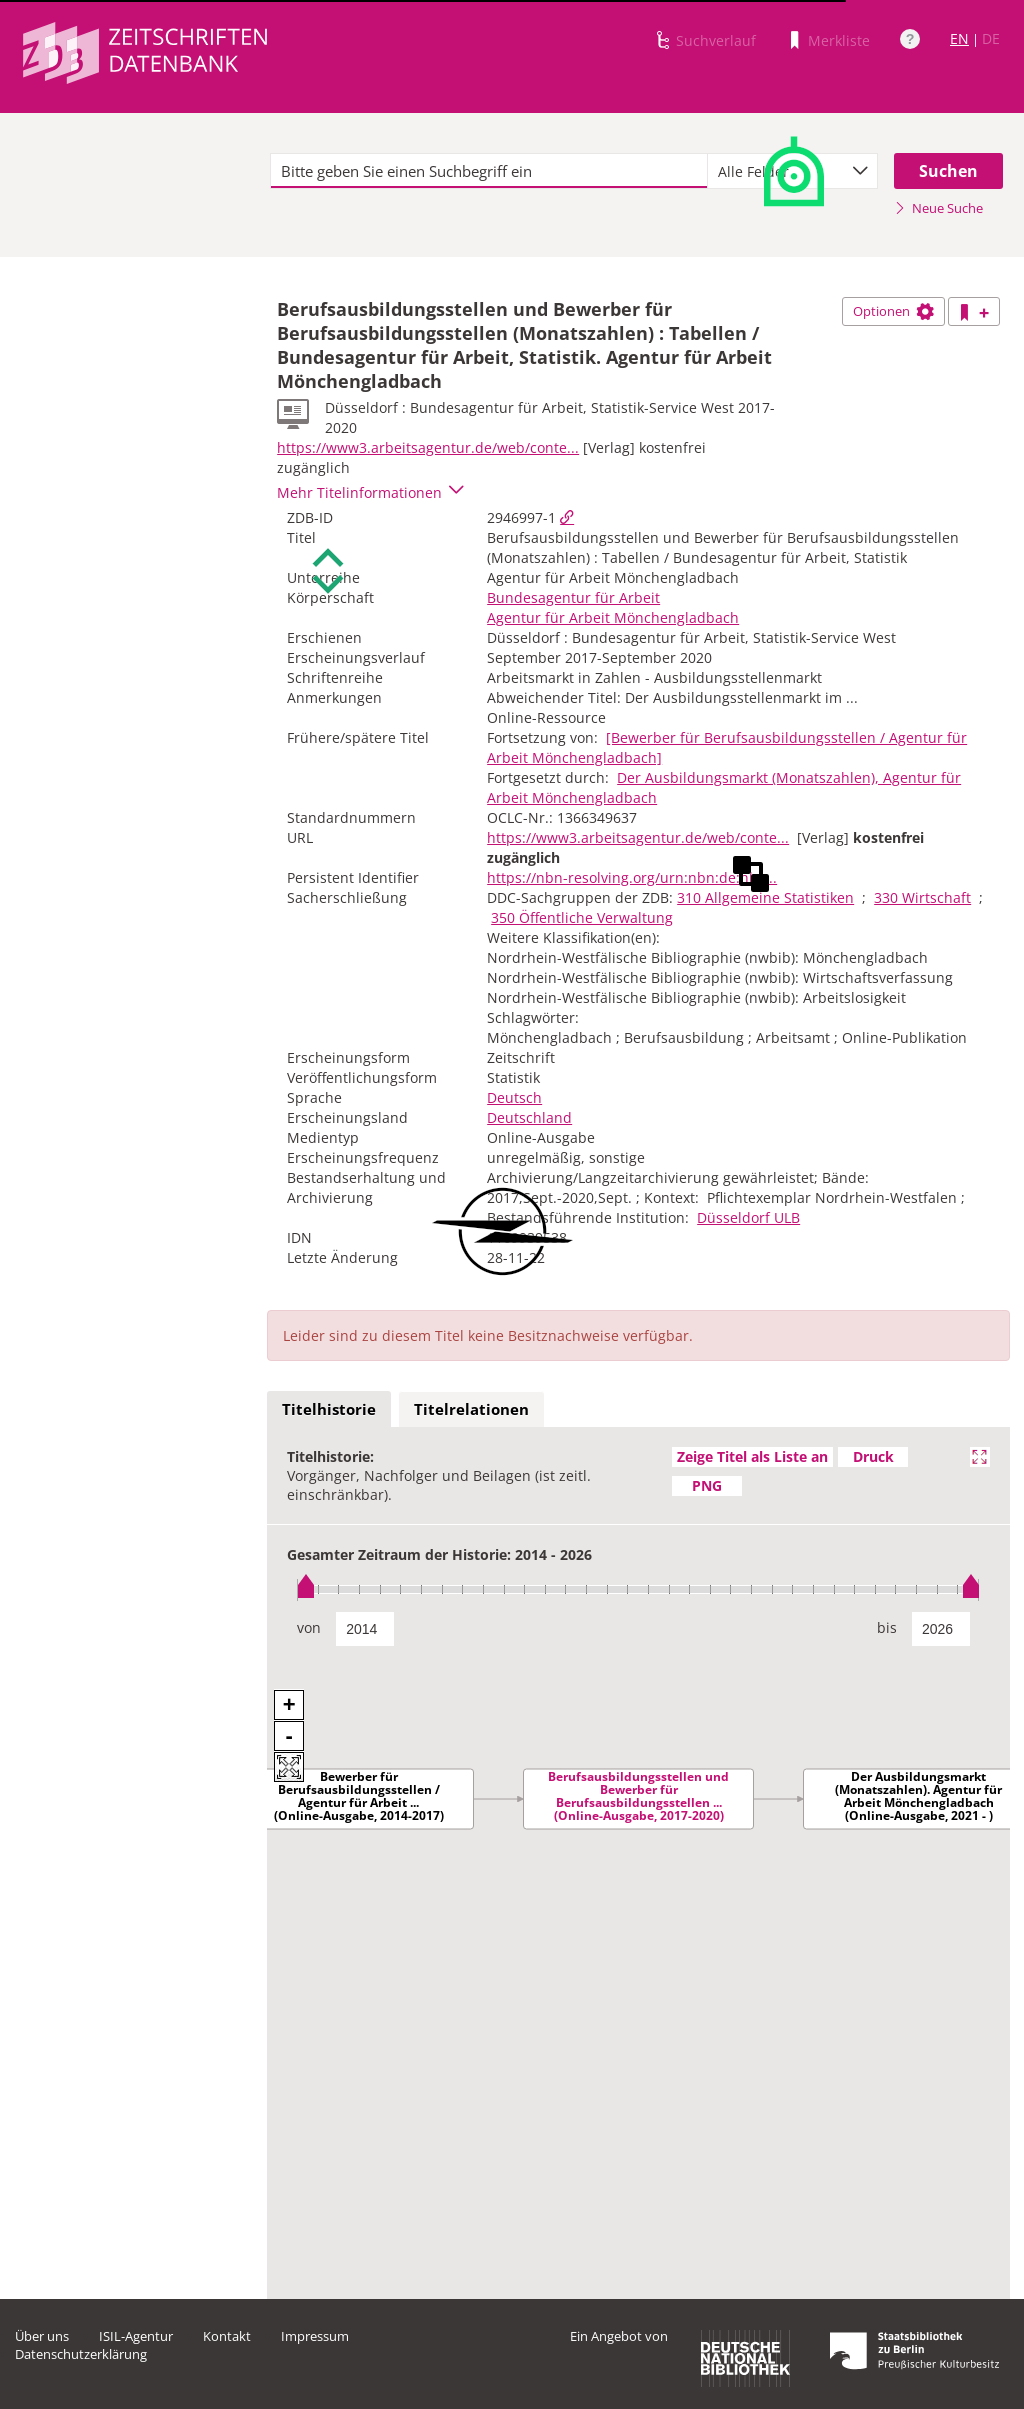 The height and width of the screenshot is (2409, 1024). I want to click on expand or collapse content vertically, so click(328, 571).